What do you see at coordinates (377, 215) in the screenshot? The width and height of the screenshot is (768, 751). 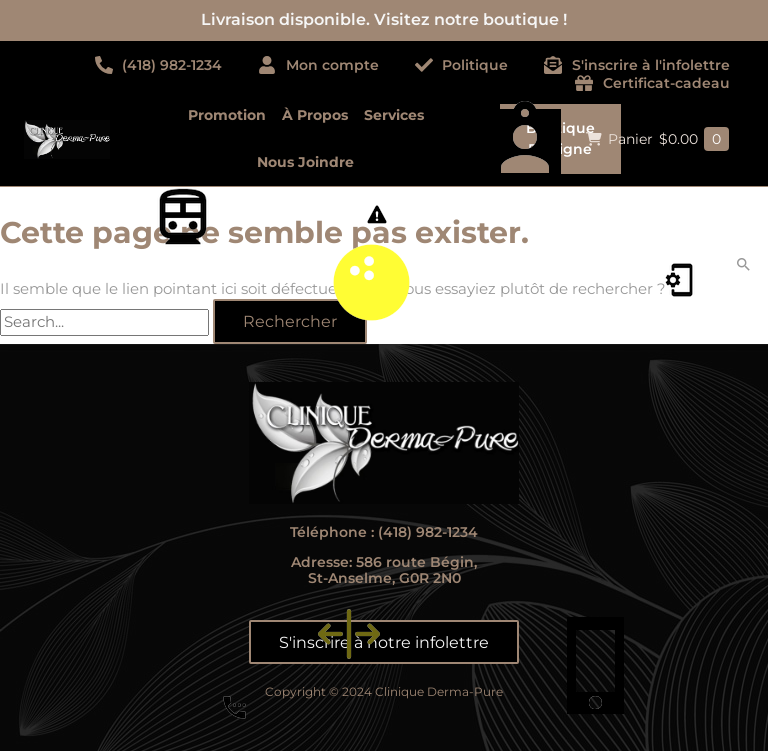 I see `indicates a warning or caution state` at bounding box center [377, 215].